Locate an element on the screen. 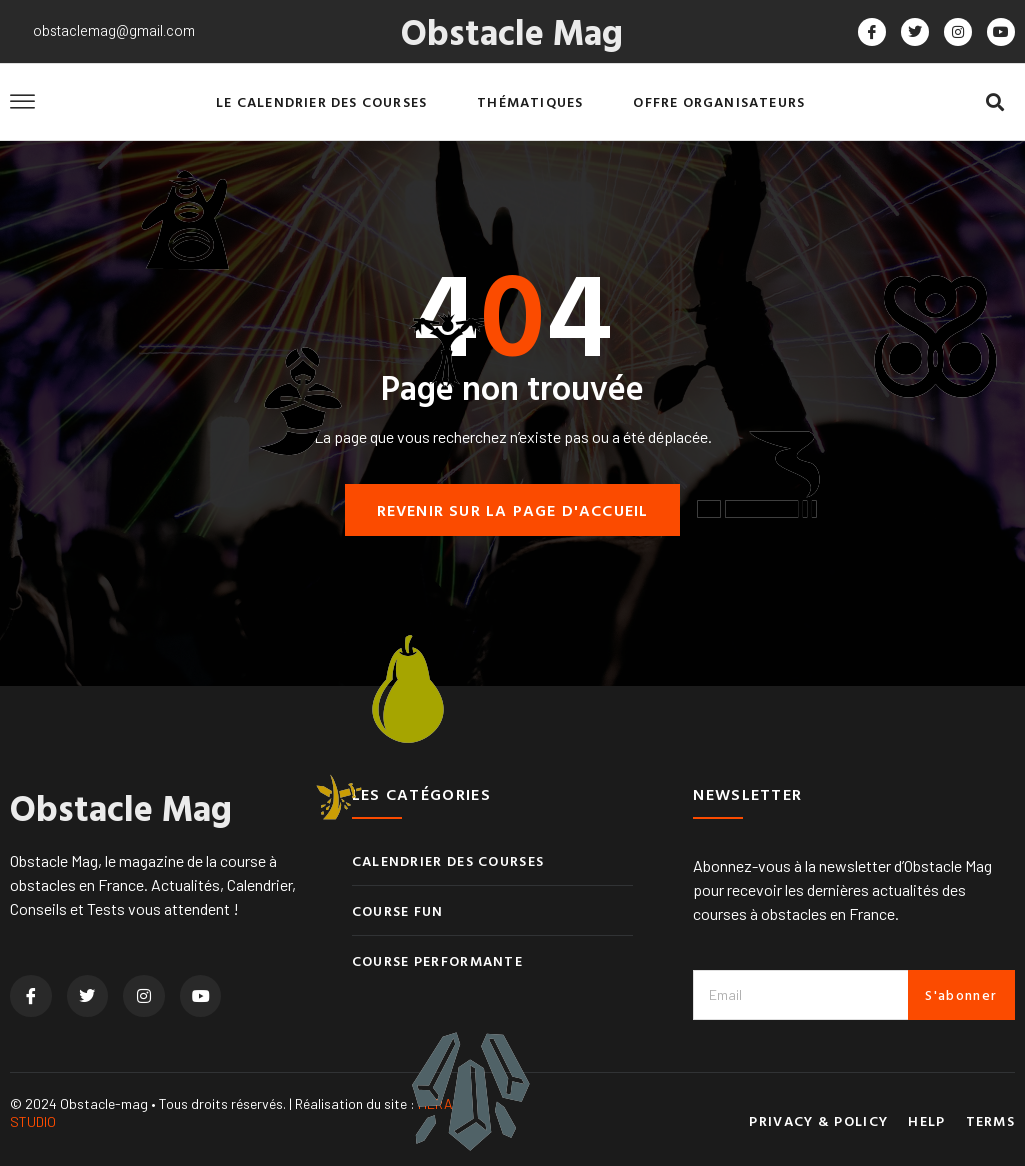 The height and width of the screenshot is (1166, 1025). view your collected crystals or gems is located at coordinates (471, 1092).